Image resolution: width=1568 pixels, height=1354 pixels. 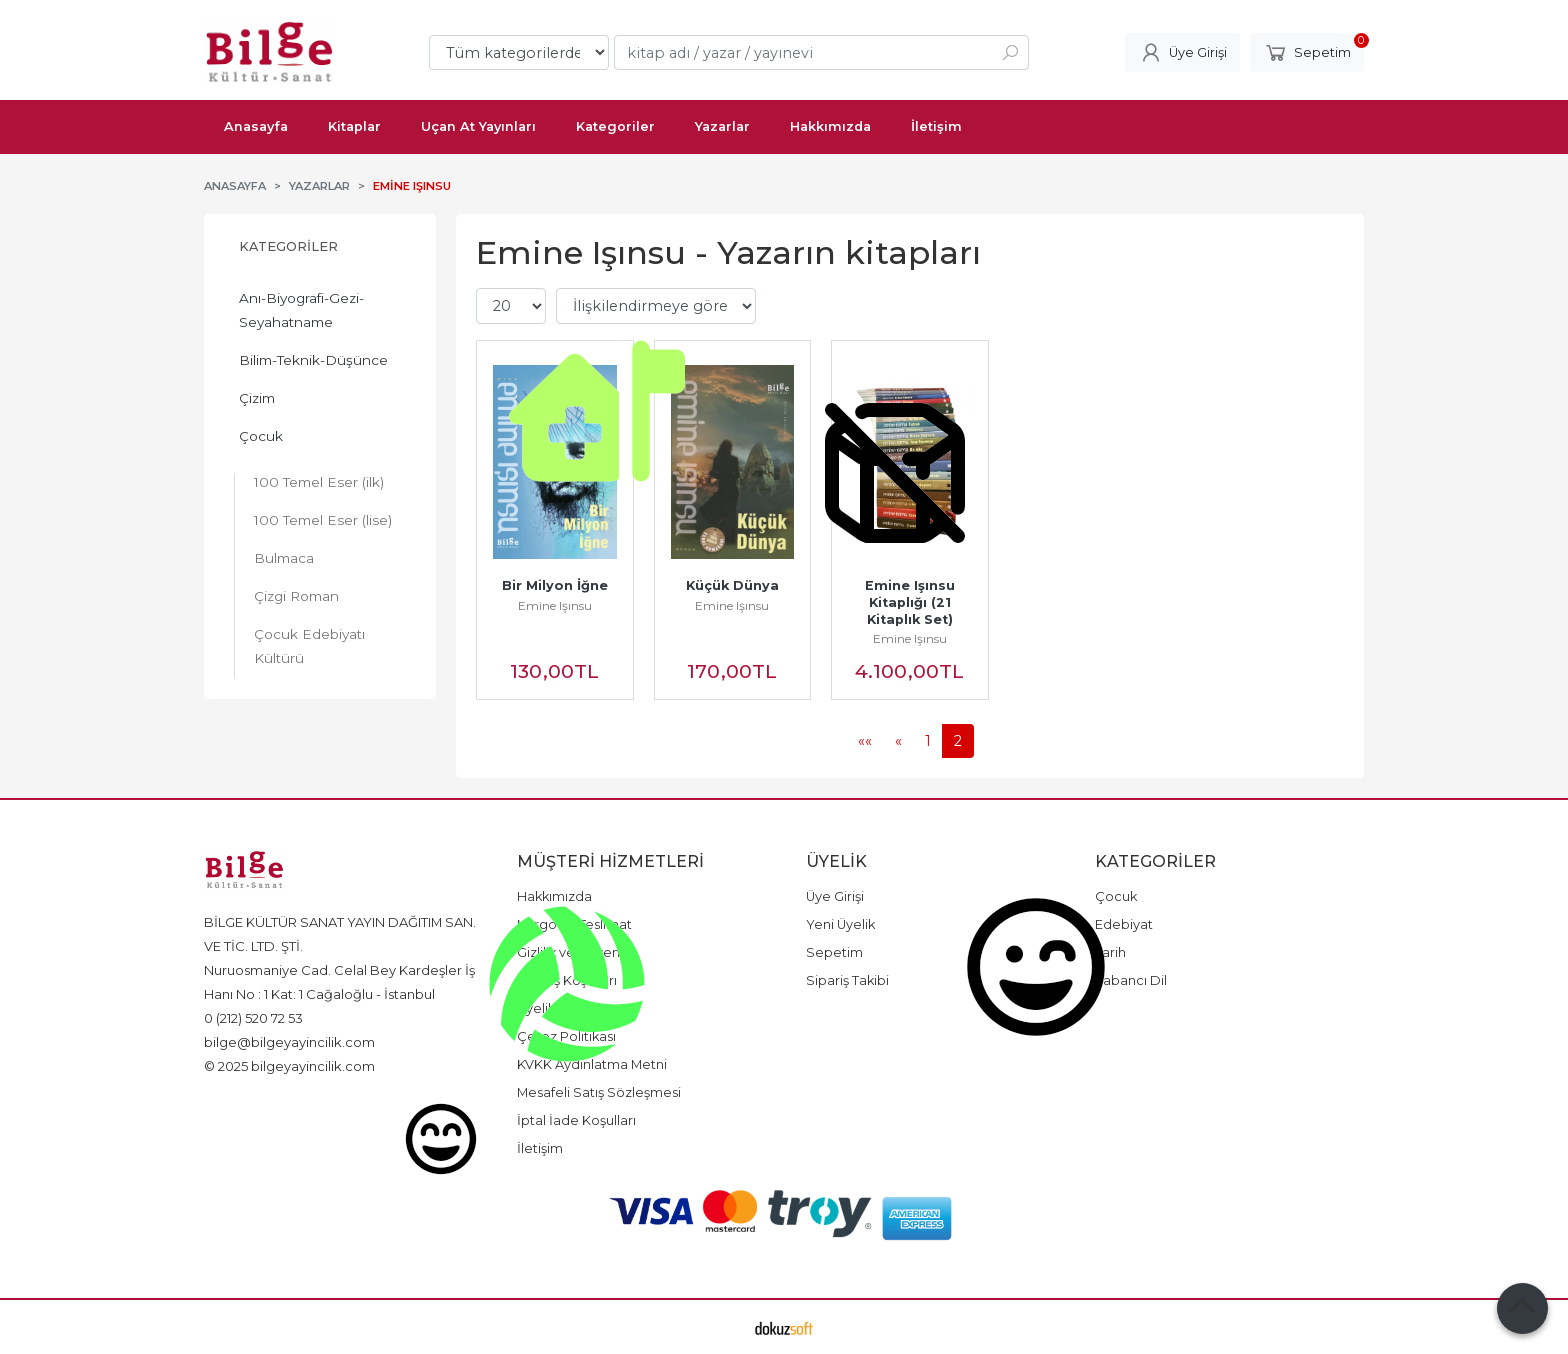 I want to click on disable 3D object view, so click(x=895, y=473).